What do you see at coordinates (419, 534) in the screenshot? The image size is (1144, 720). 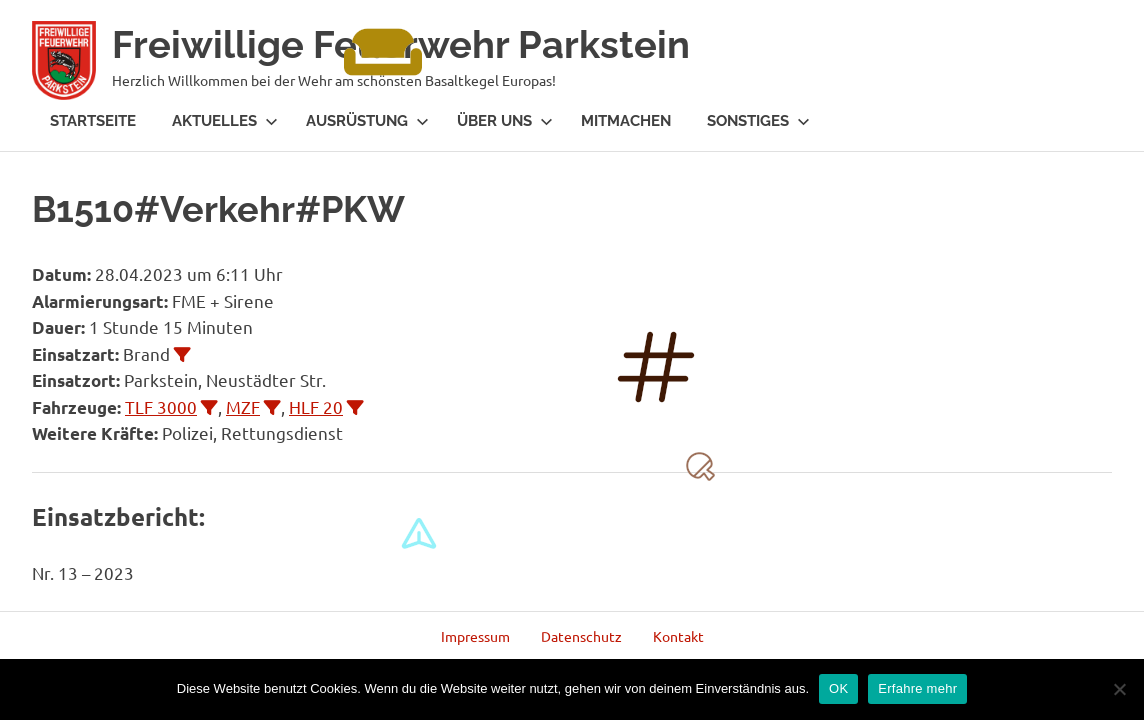 I see `send a message or email` at bounding box center [419, 534].